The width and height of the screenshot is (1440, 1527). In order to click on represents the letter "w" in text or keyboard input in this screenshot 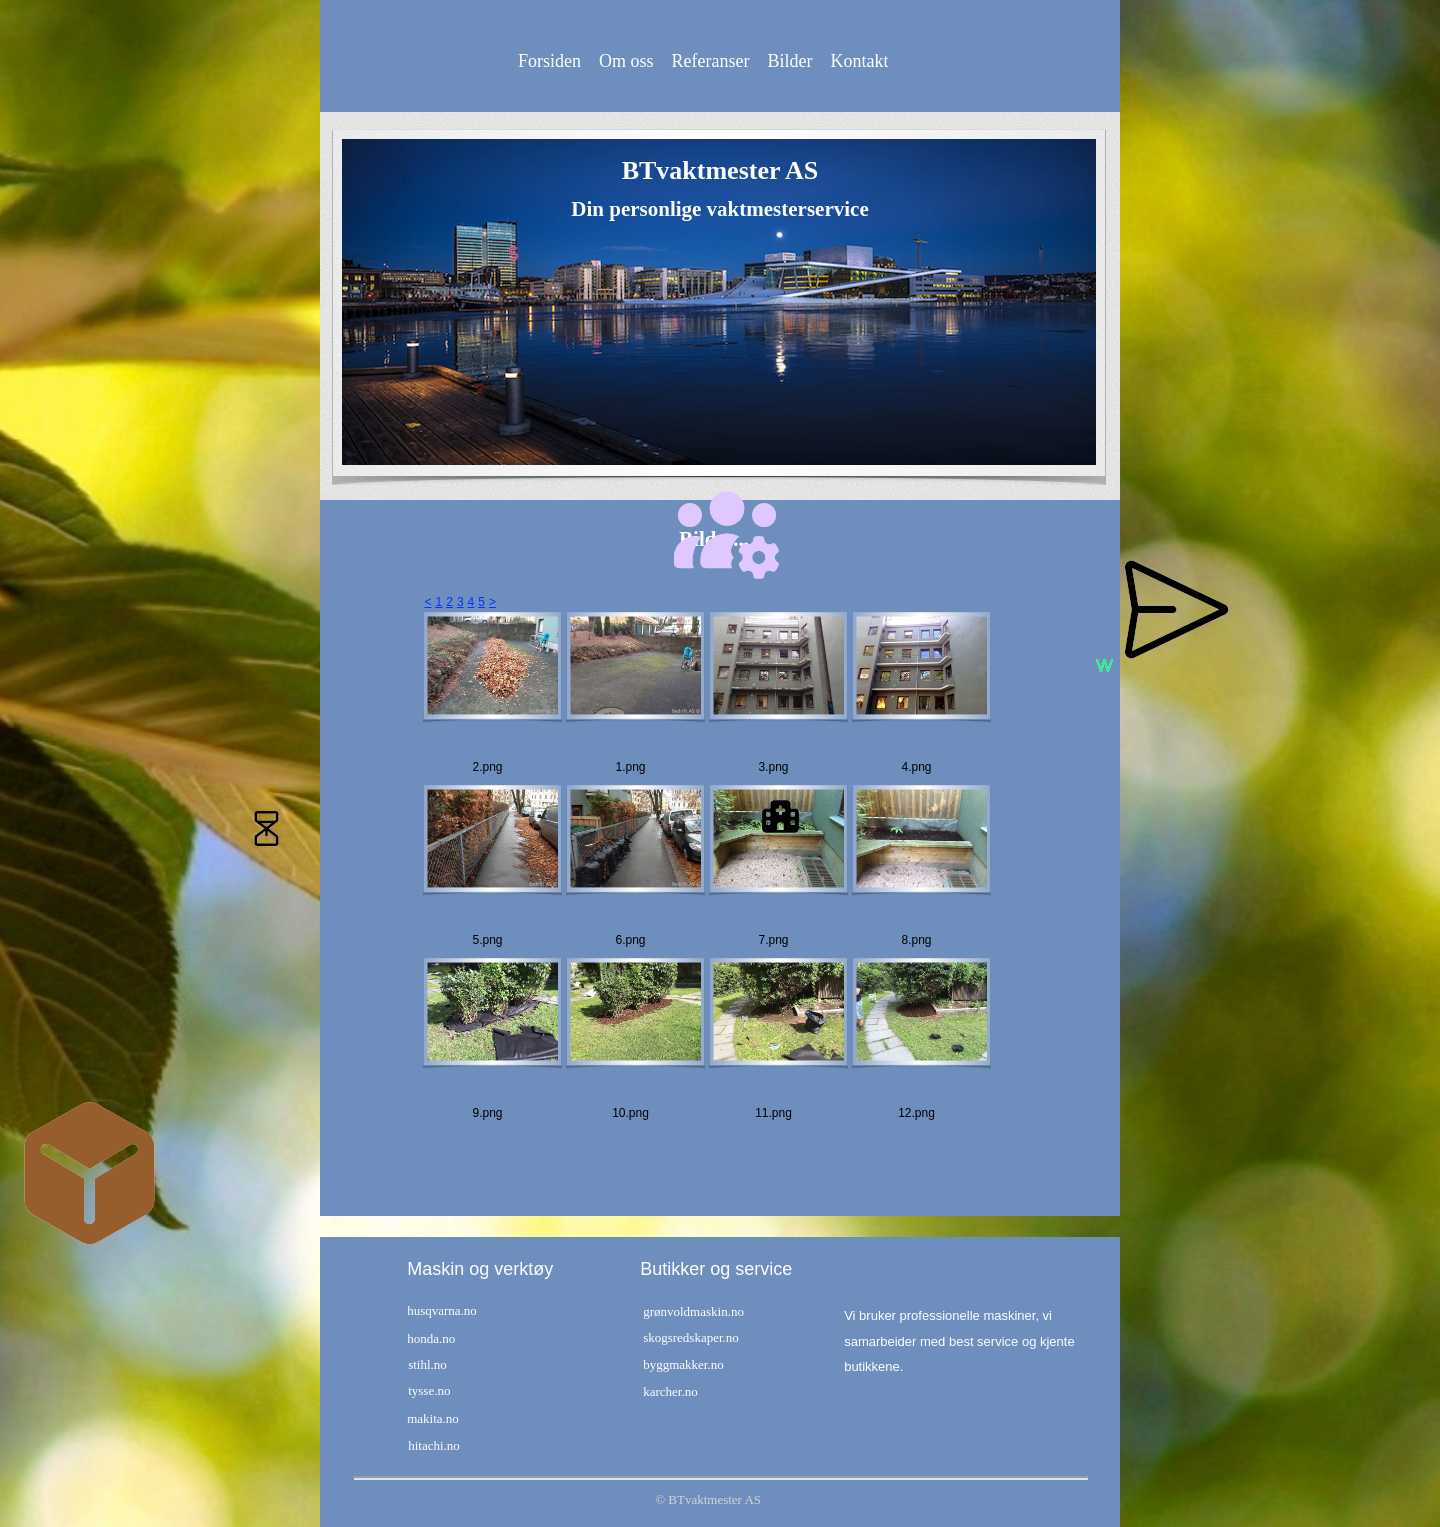, I will do `click(1104, 665)`.